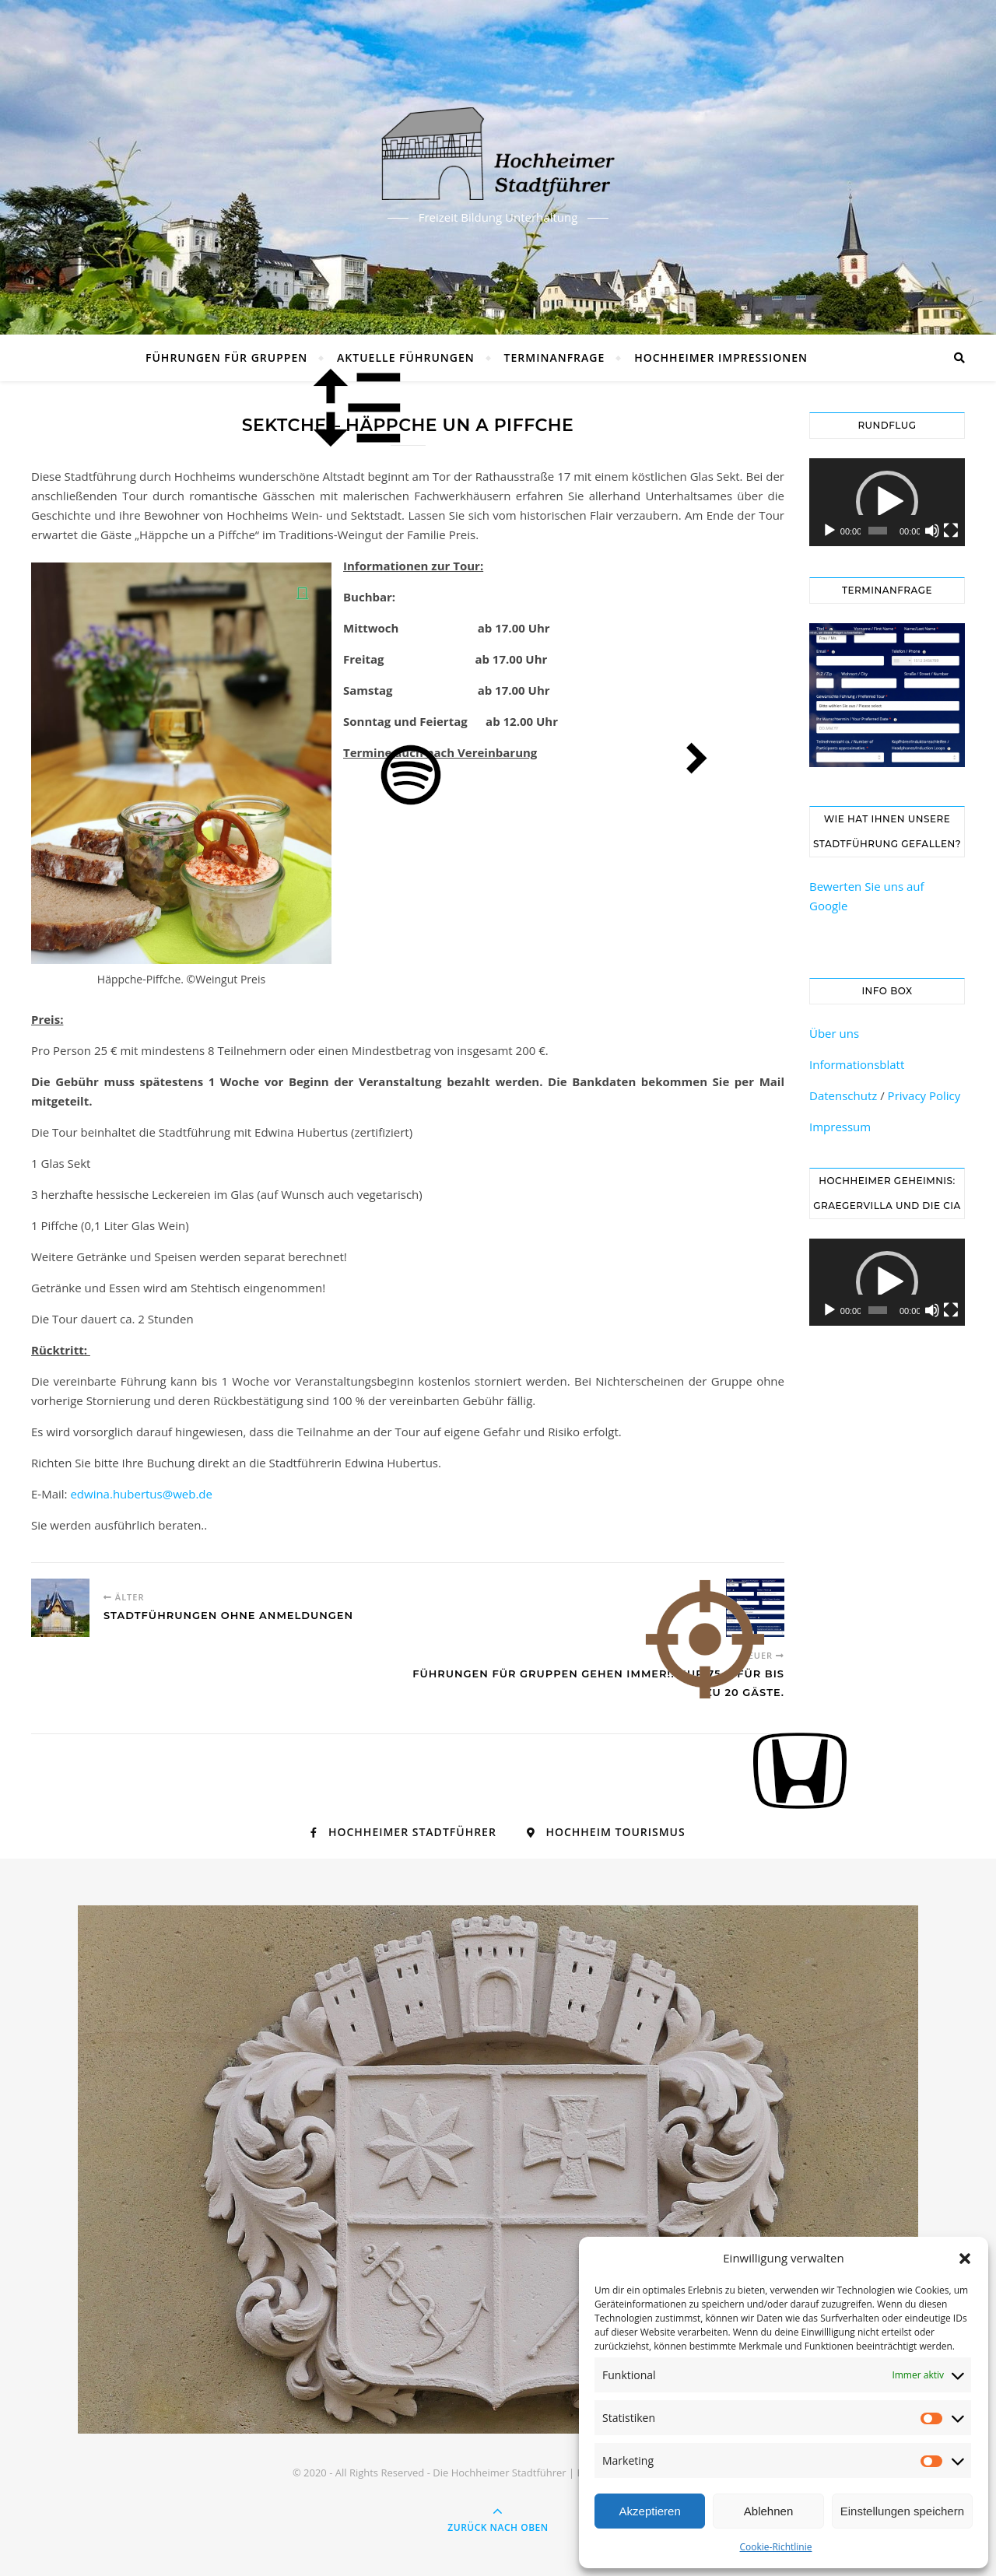 This screenshot has width=996, height=2576. I want to click on expand a collapsible menu or section, so click(696, 758).